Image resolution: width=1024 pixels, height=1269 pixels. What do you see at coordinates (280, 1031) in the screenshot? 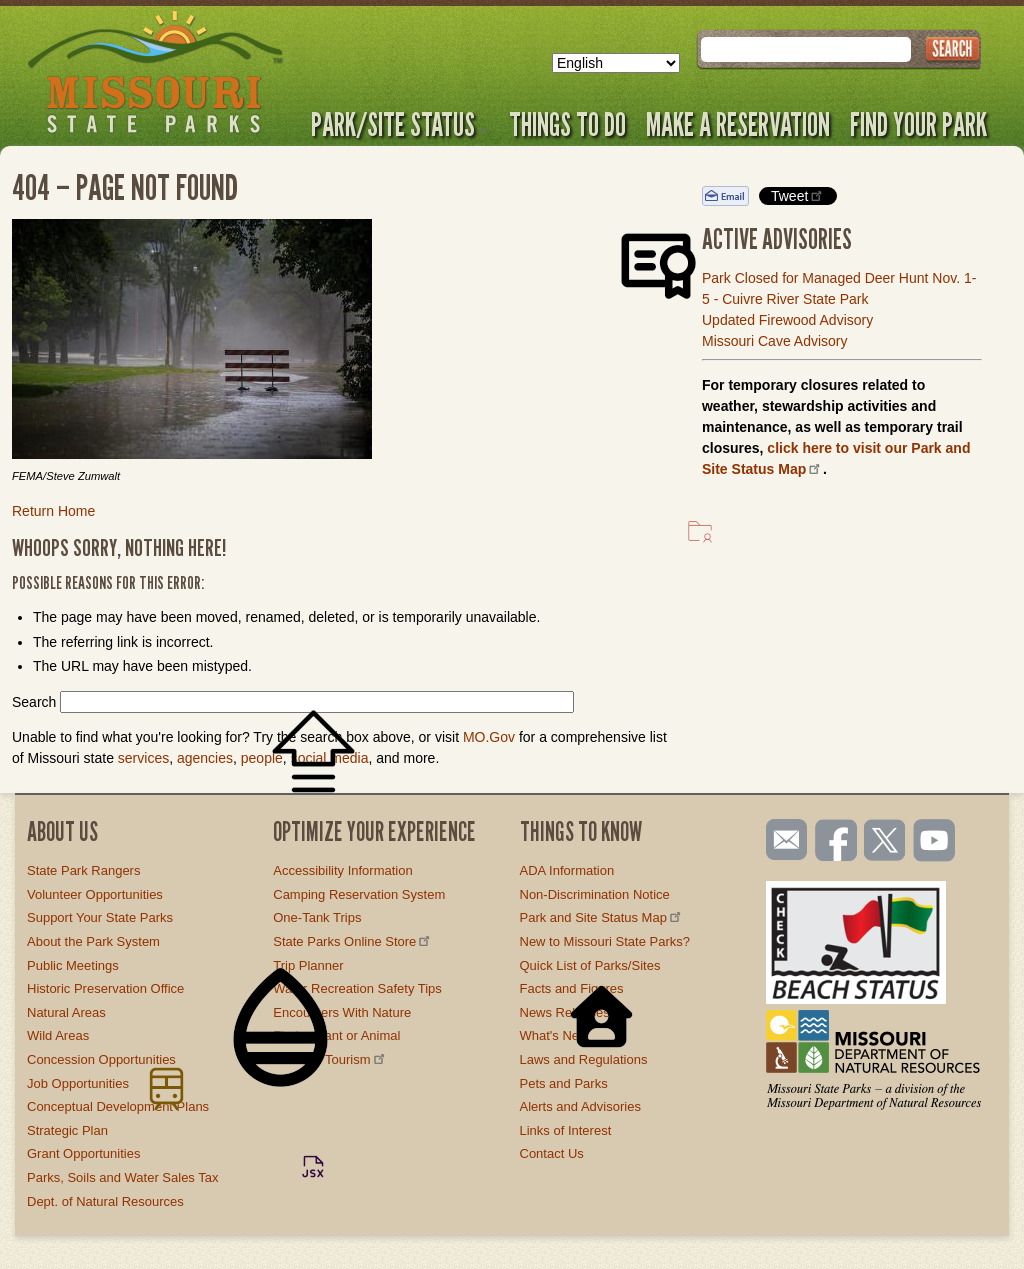
I see `indicates partial fill level or half-full status` at bounding box center [280, 1031].